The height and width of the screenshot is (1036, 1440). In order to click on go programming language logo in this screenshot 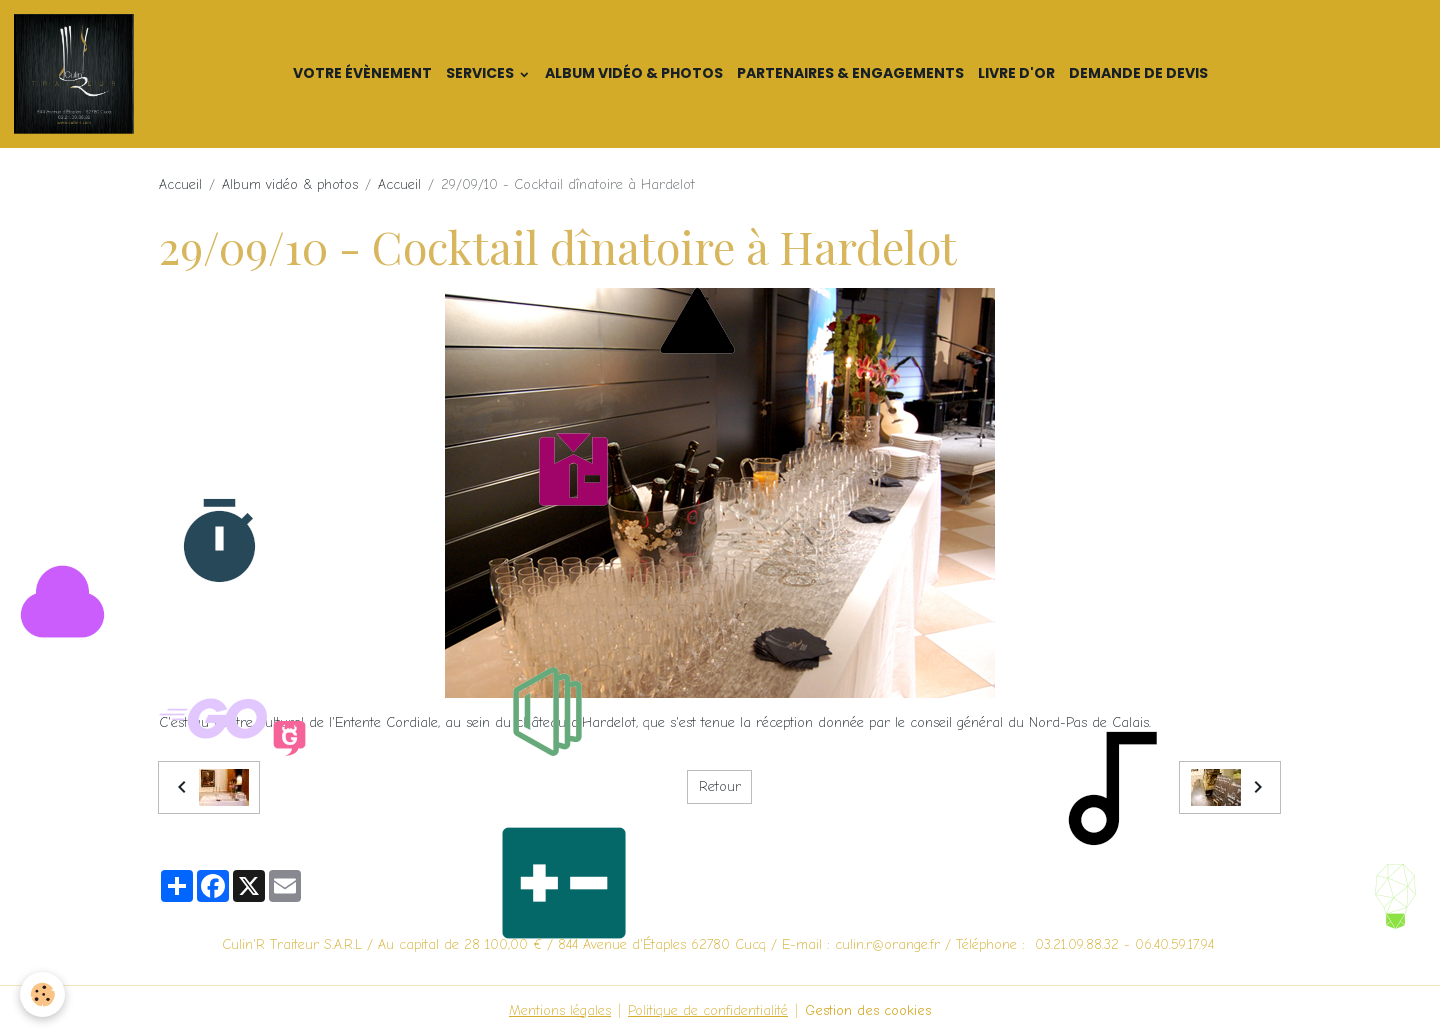, I will do `click(213, 720)`.